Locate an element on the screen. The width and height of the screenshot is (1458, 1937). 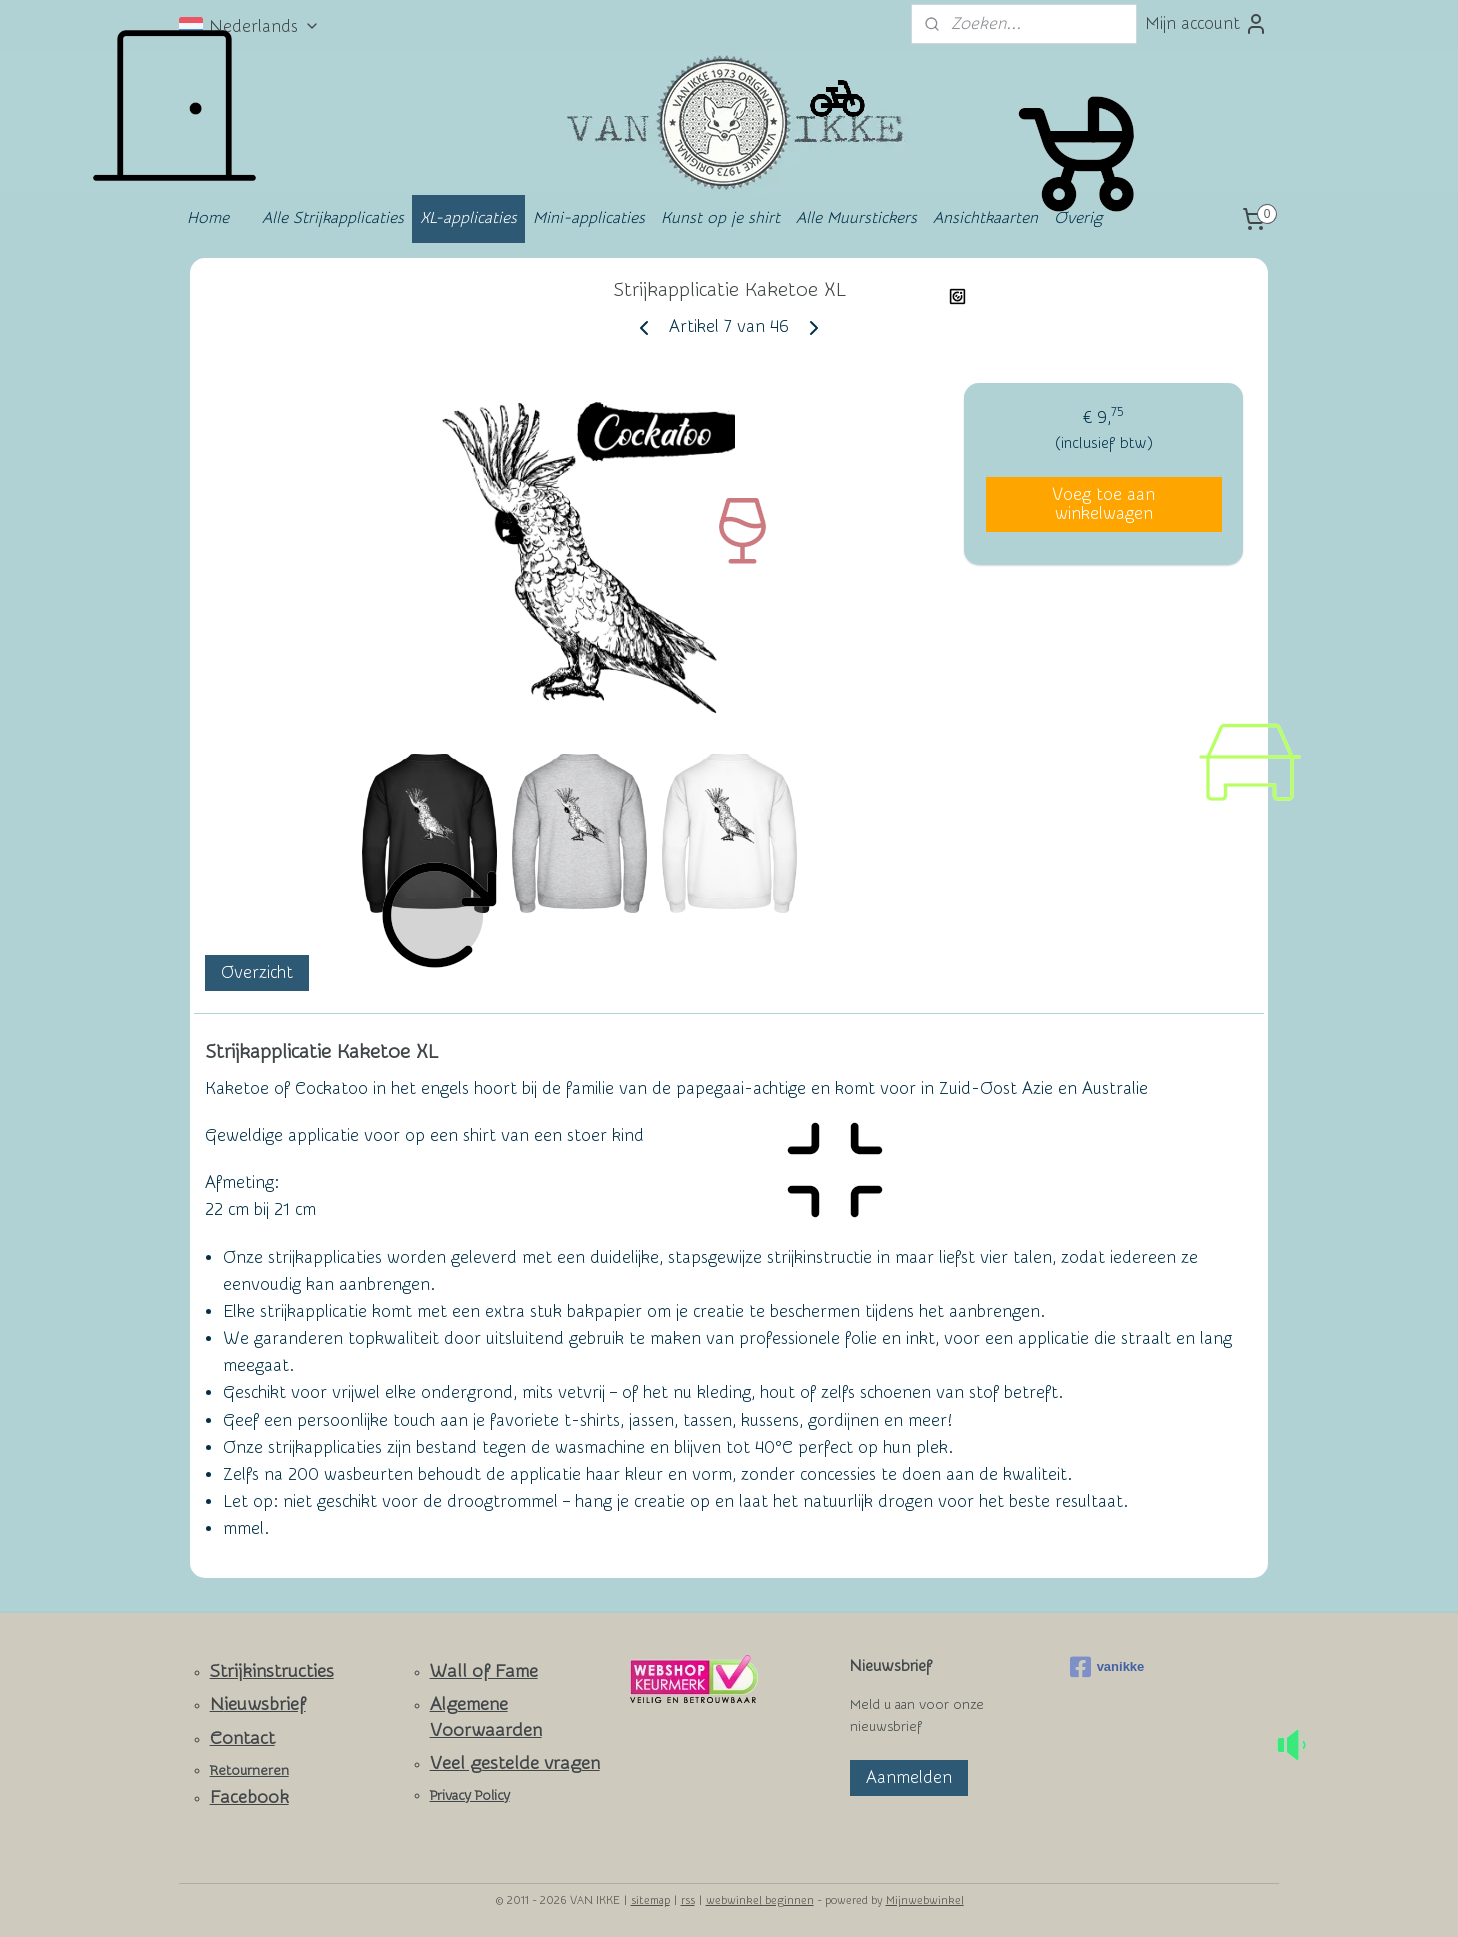
select bicycle as transportation mode is located at coordinates (837, 98).